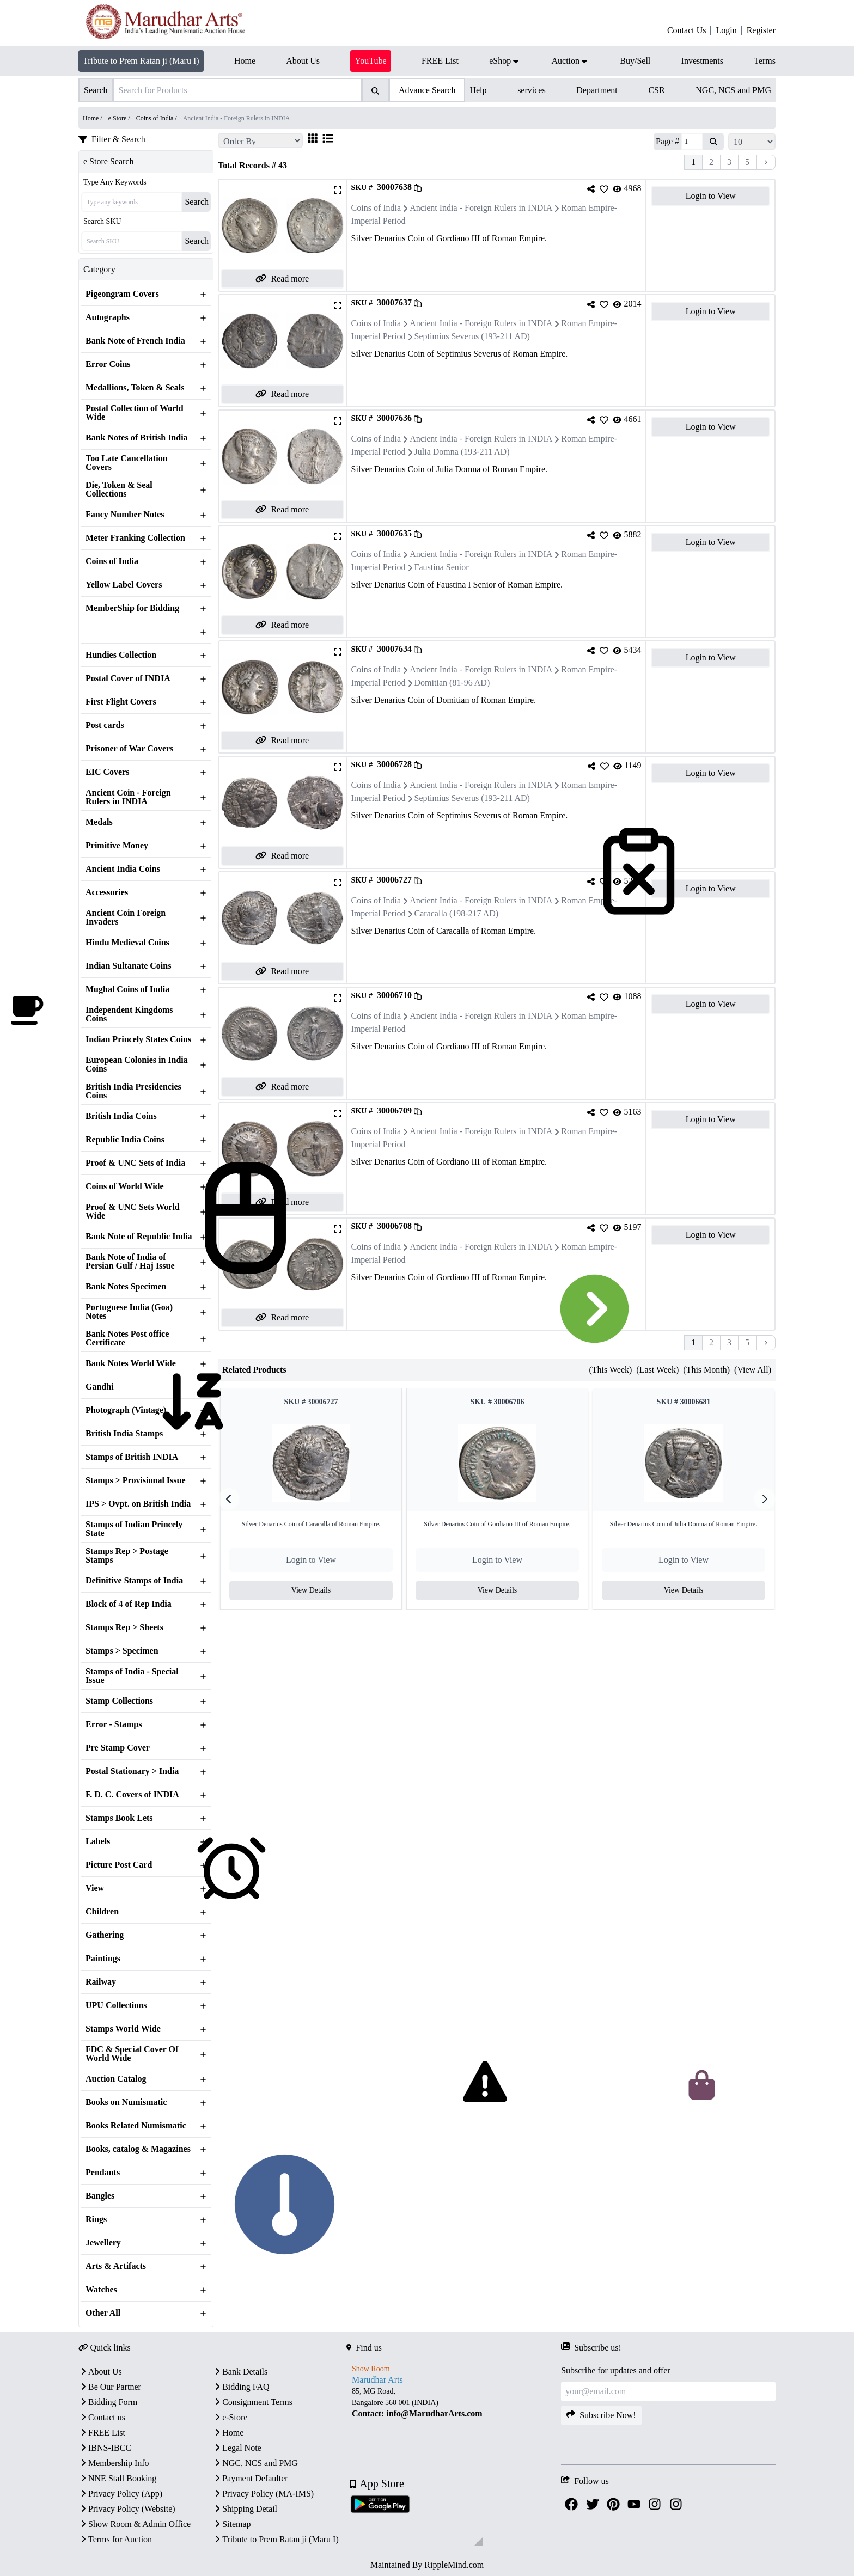 Image resolution: width=854 pixels, height=2576 pixels. Describe the element at coordinates (594, 1308) in the screenshot. I see `go to next item or step` at that location.